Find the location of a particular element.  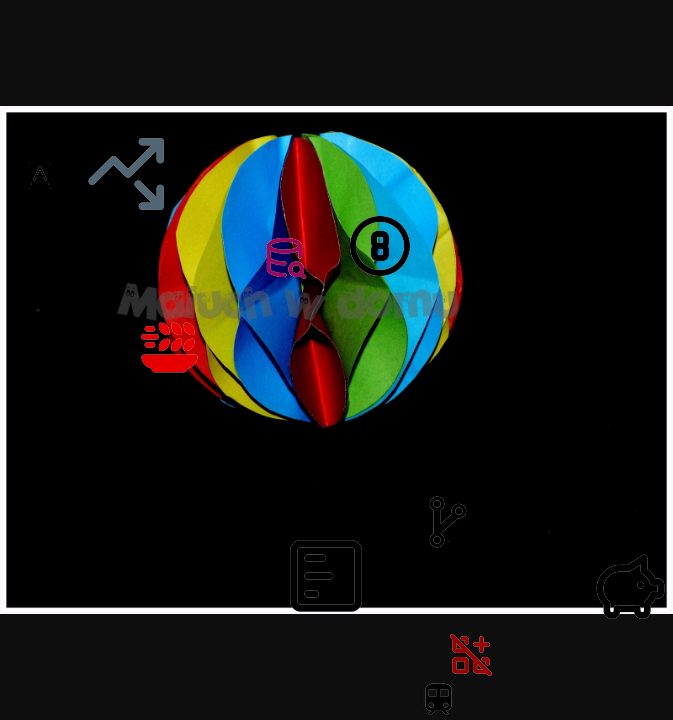

view grain or wheat-based food options is located at coordinates (169, 347).